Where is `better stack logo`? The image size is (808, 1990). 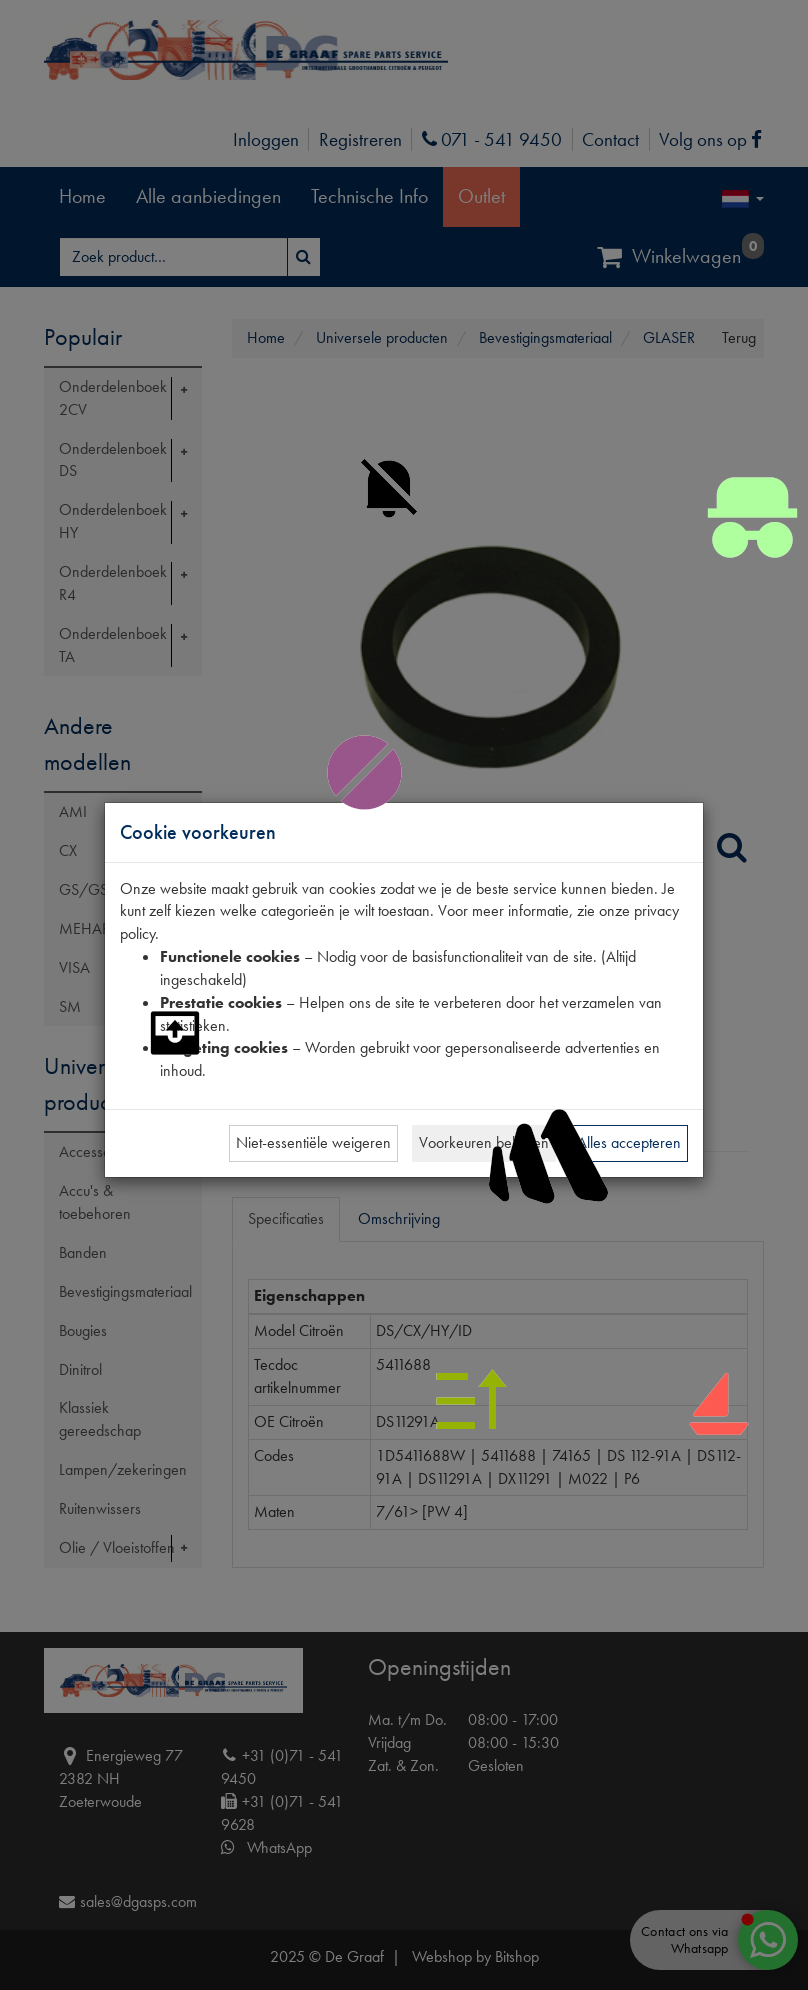 better stack logo is located at coordinates (548, 1156).